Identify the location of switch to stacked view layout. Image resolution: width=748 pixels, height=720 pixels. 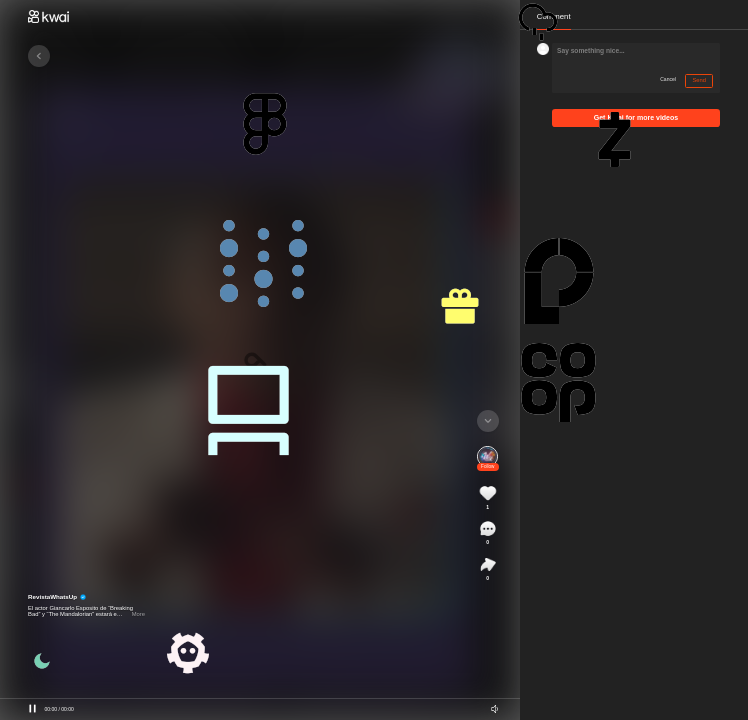
(248, 410).